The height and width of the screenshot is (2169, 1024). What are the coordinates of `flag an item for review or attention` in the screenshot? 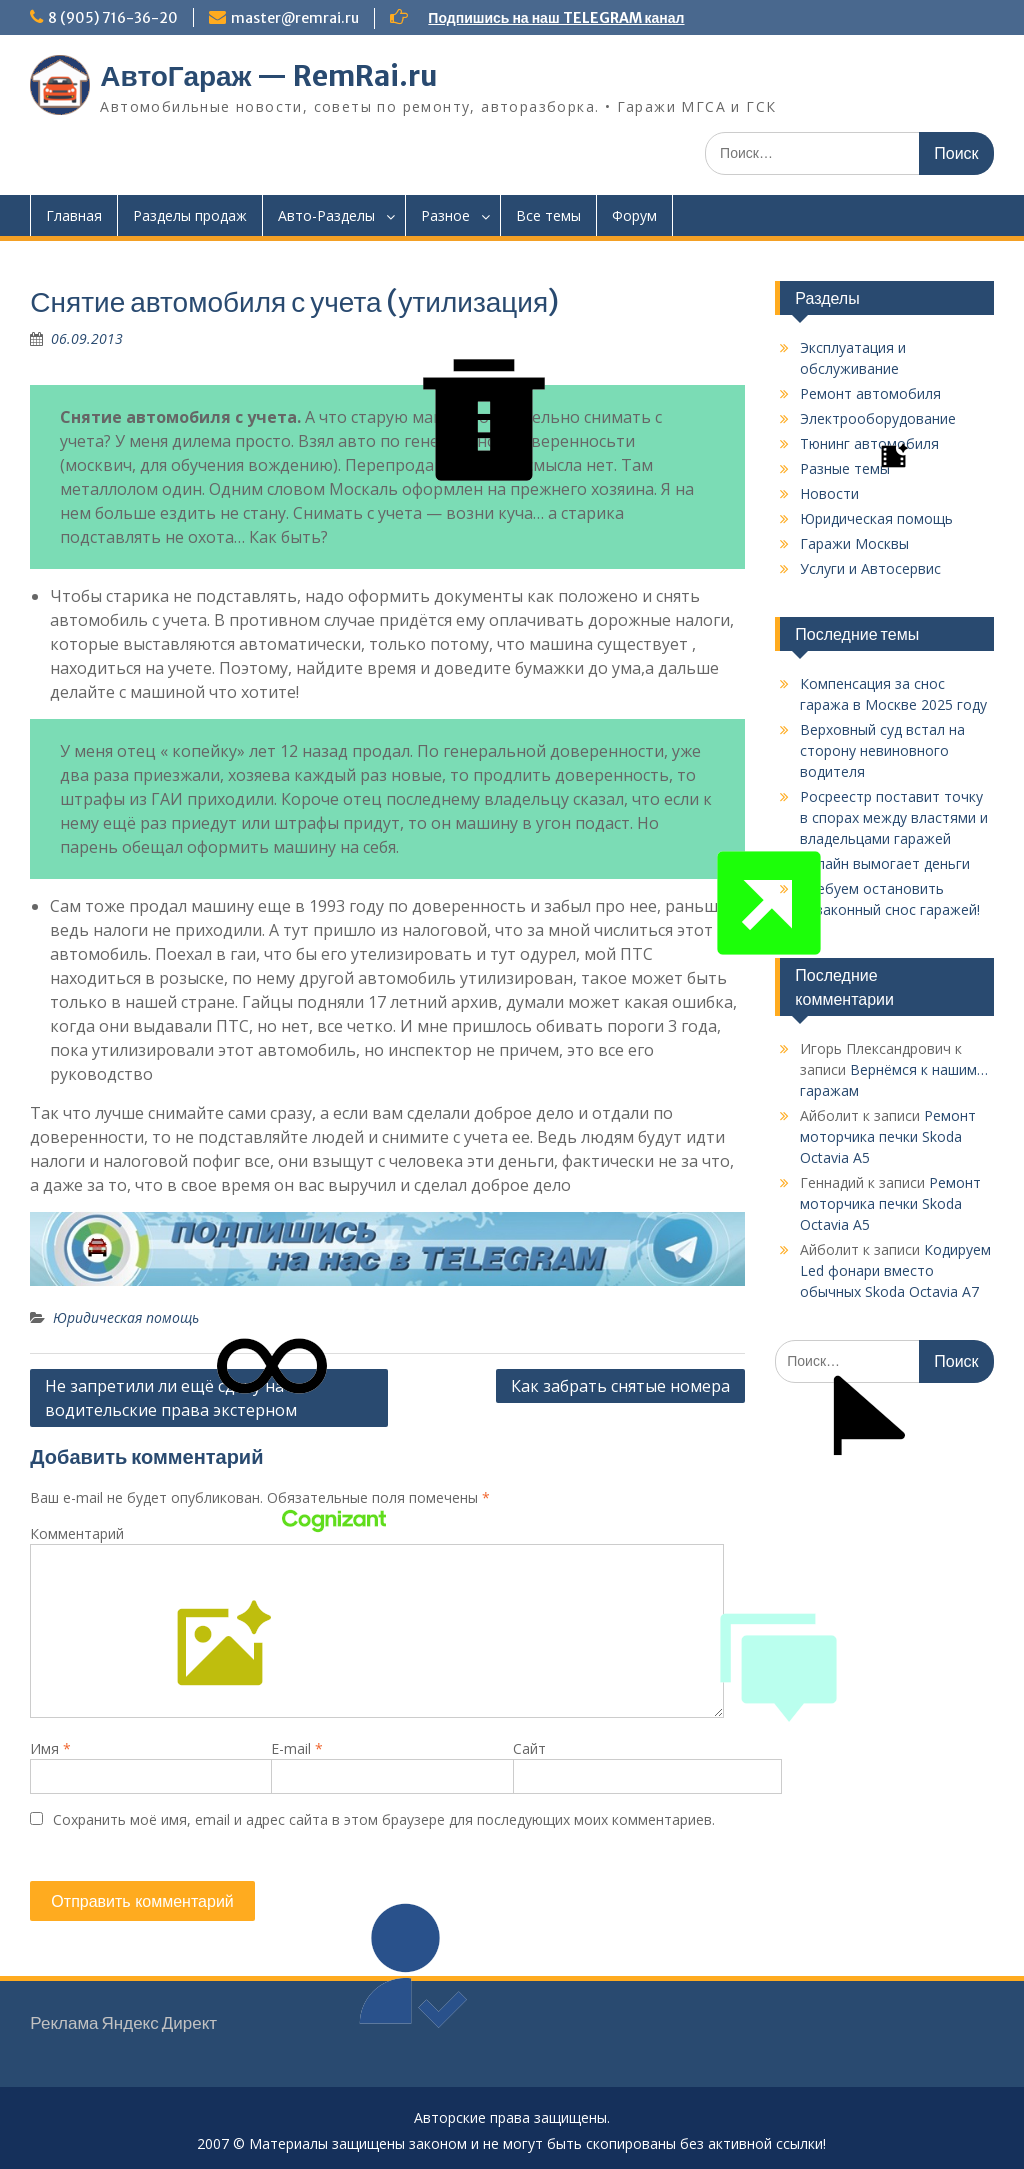 It's located at (865, 1415).